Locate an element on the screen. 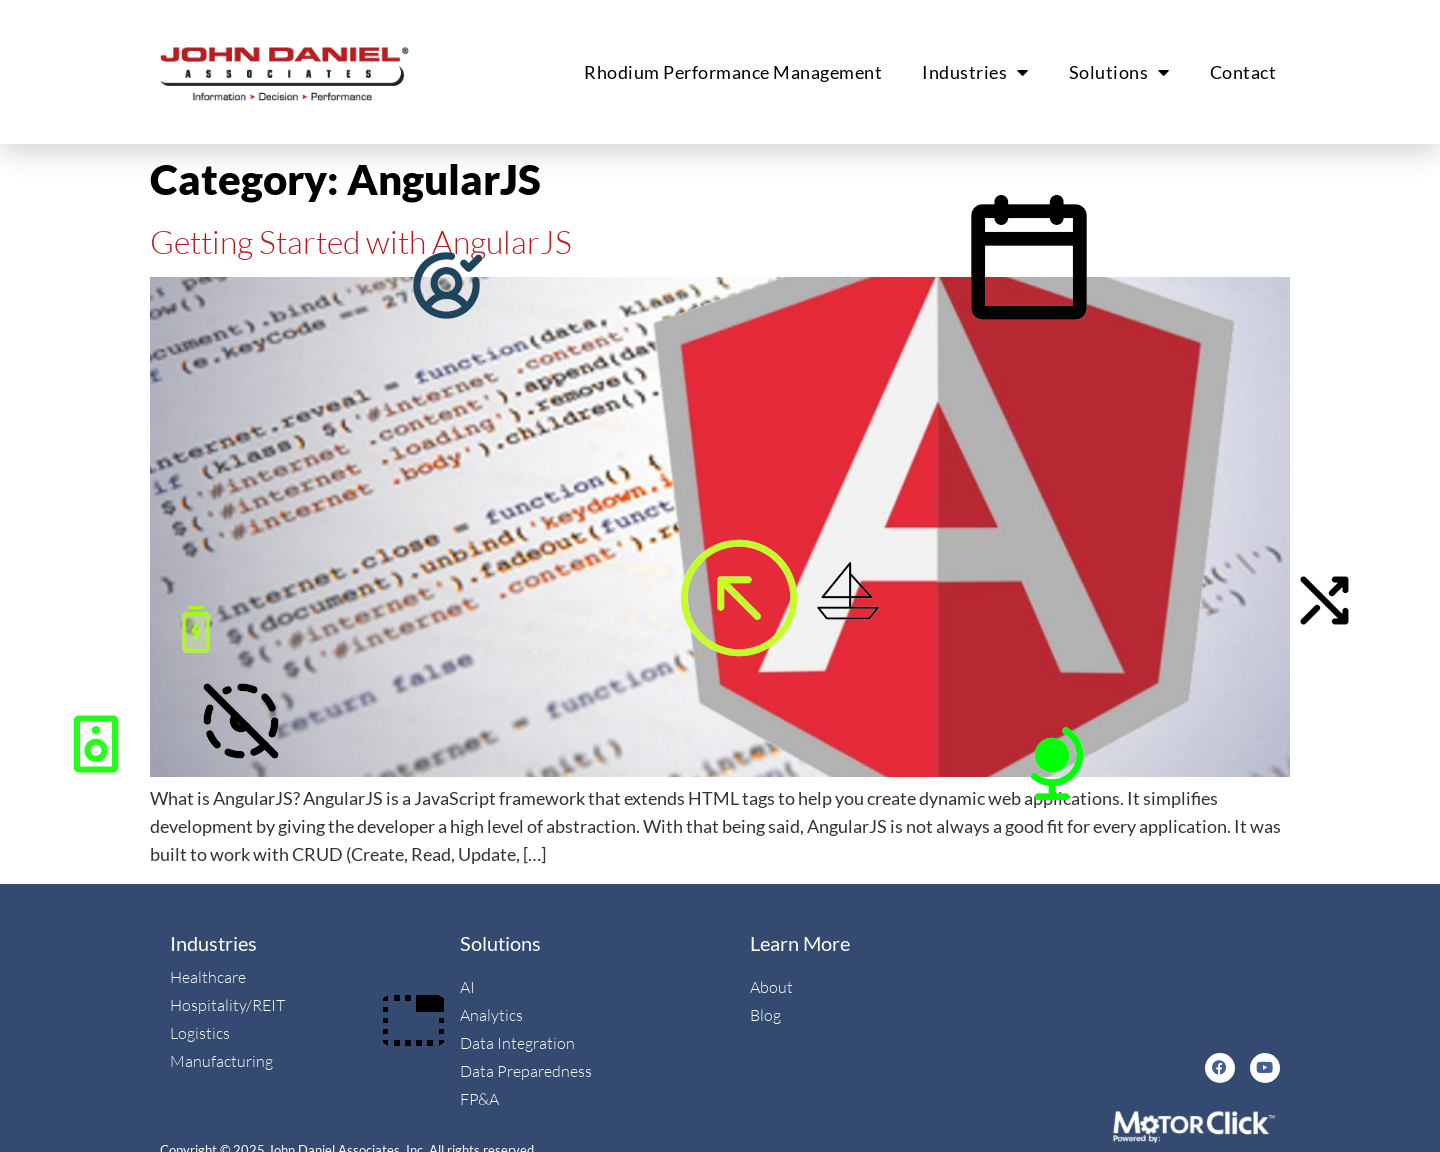  access sailing or boating features is located at coordinates (848, 595).